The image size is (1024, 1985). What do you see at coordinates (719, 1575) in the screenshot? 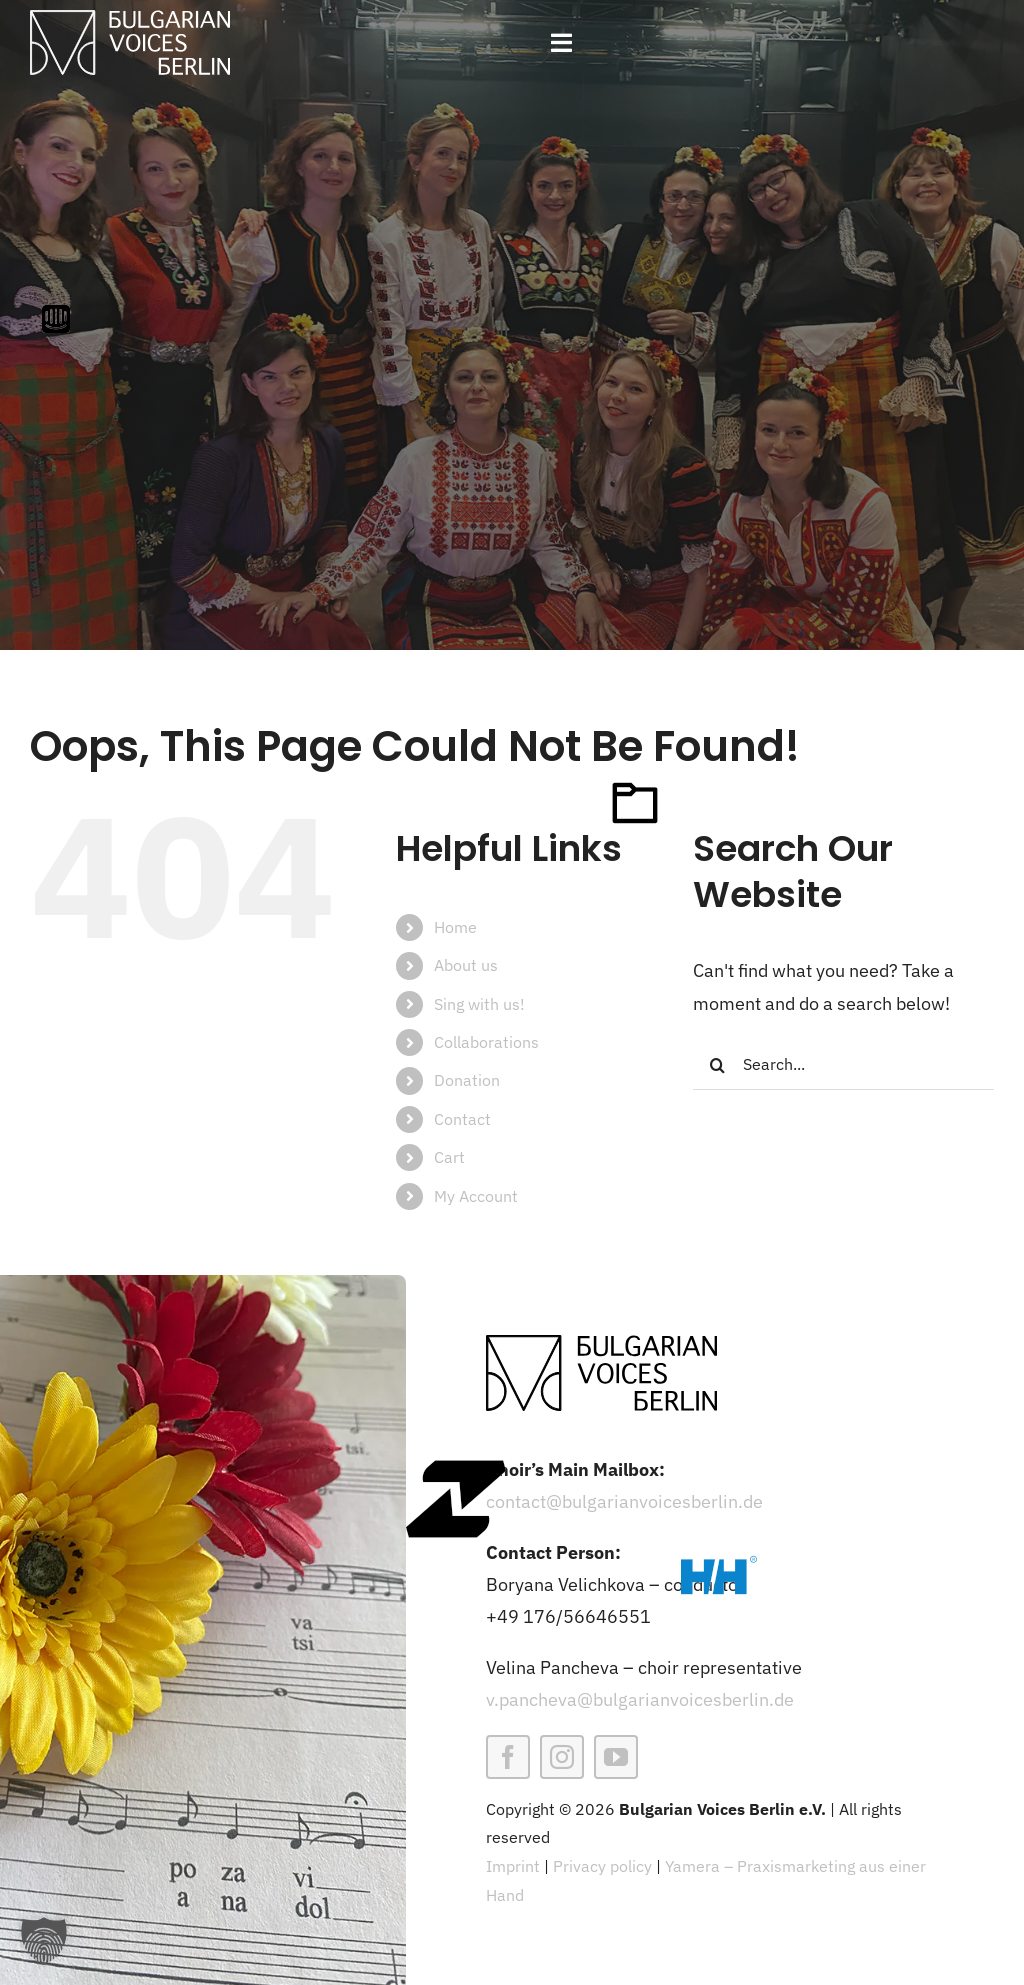
I see `visit the Helly Hansen website` at bounding box center [719, 1575].